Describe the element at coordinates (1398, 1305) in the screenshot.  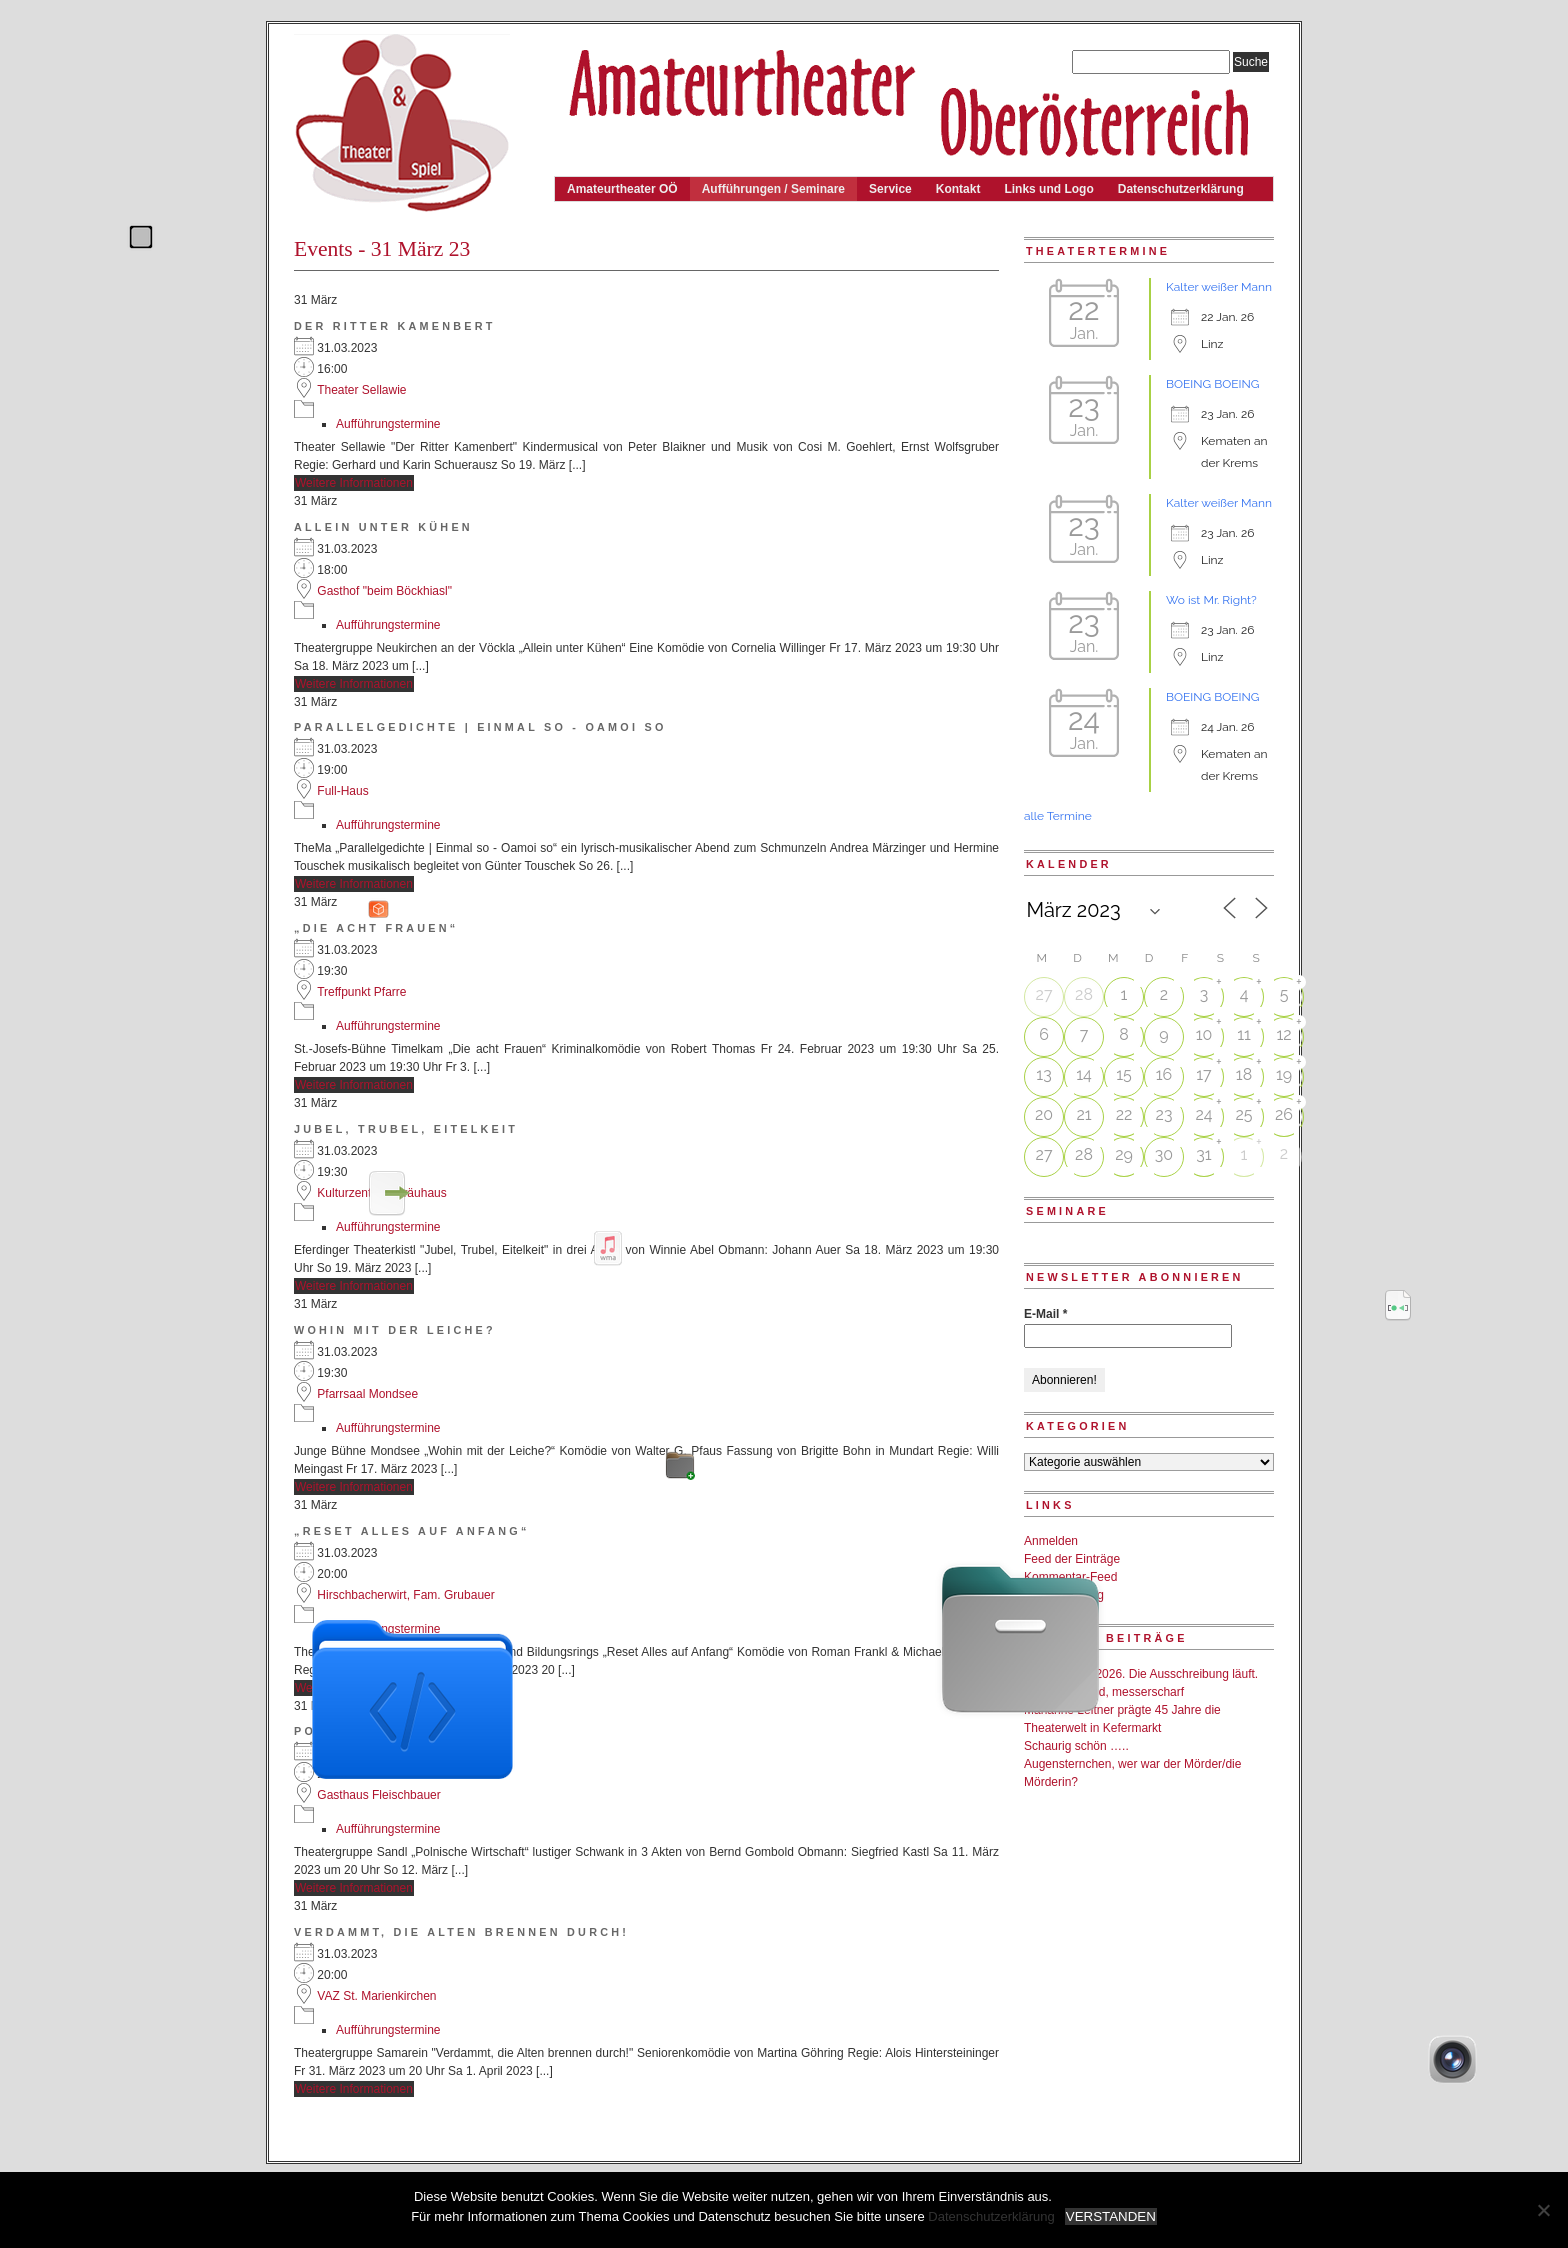
I see `a systemd unit configuration file` at that location.